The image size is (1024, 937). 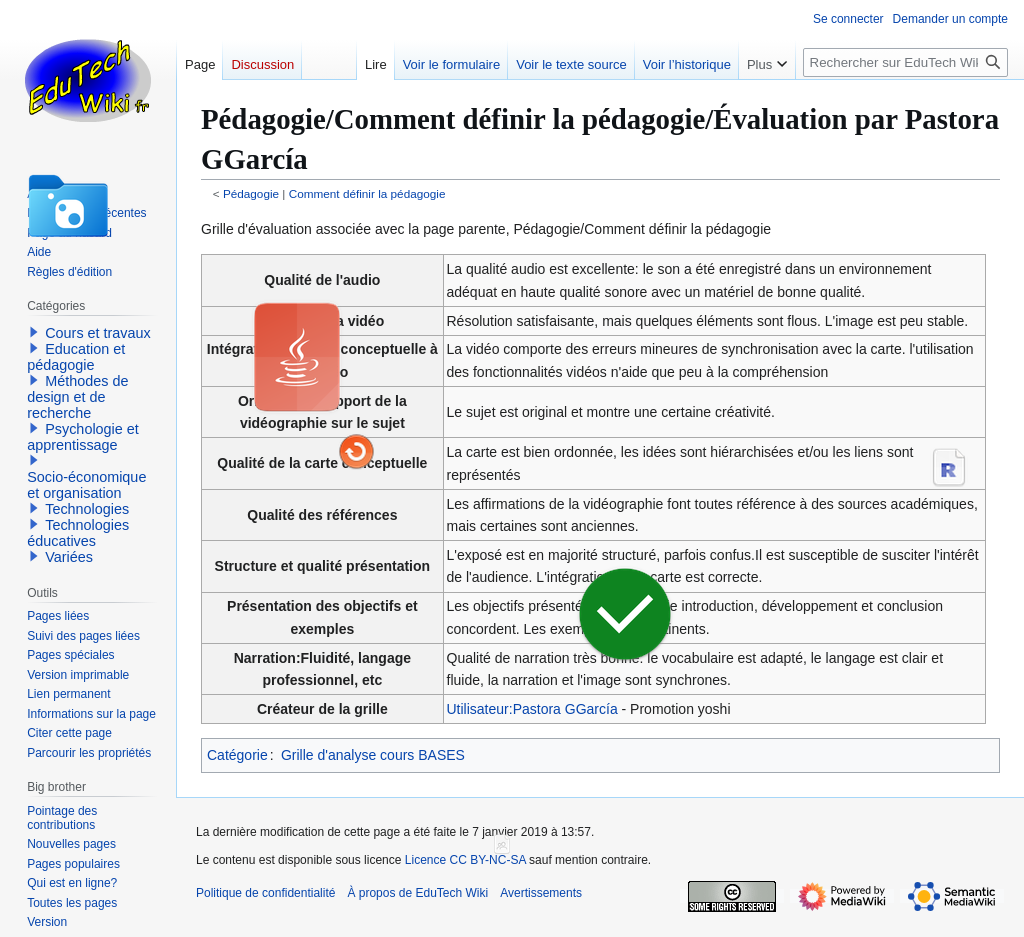 What do you see at coordinates (502, 844) in the screenshot?
I see `indicates an authors or contributors file` at bounding box center [502, 844].